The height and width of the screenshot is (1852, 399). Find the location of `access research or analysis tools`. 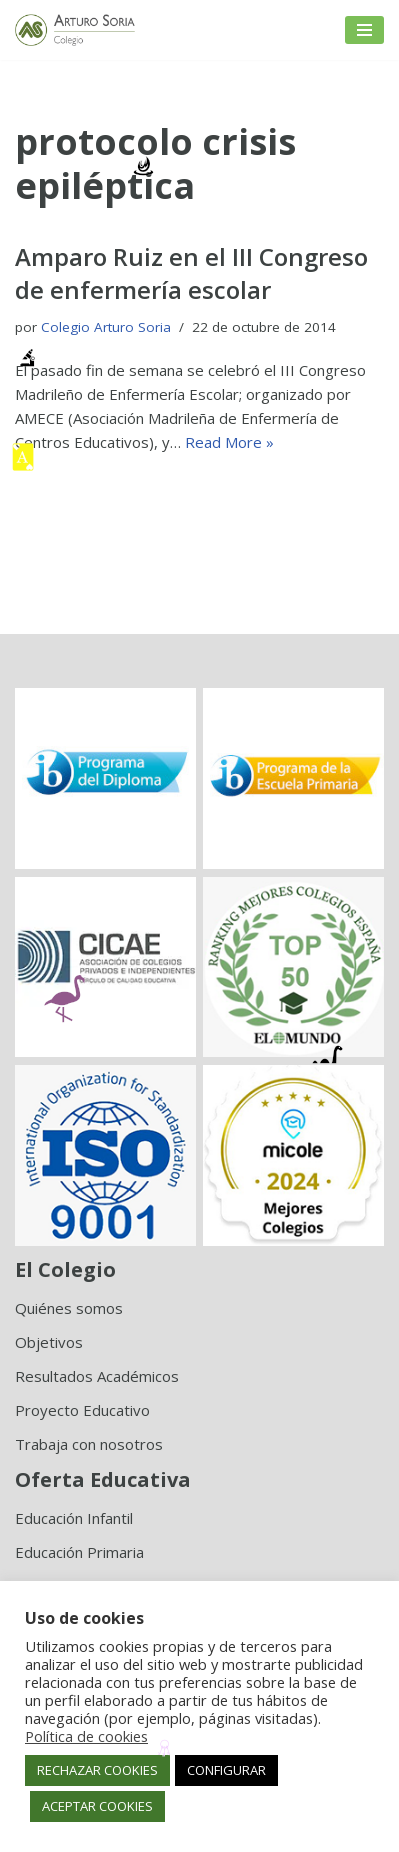

access research or analysis tools is located at coordinates (27, 357).